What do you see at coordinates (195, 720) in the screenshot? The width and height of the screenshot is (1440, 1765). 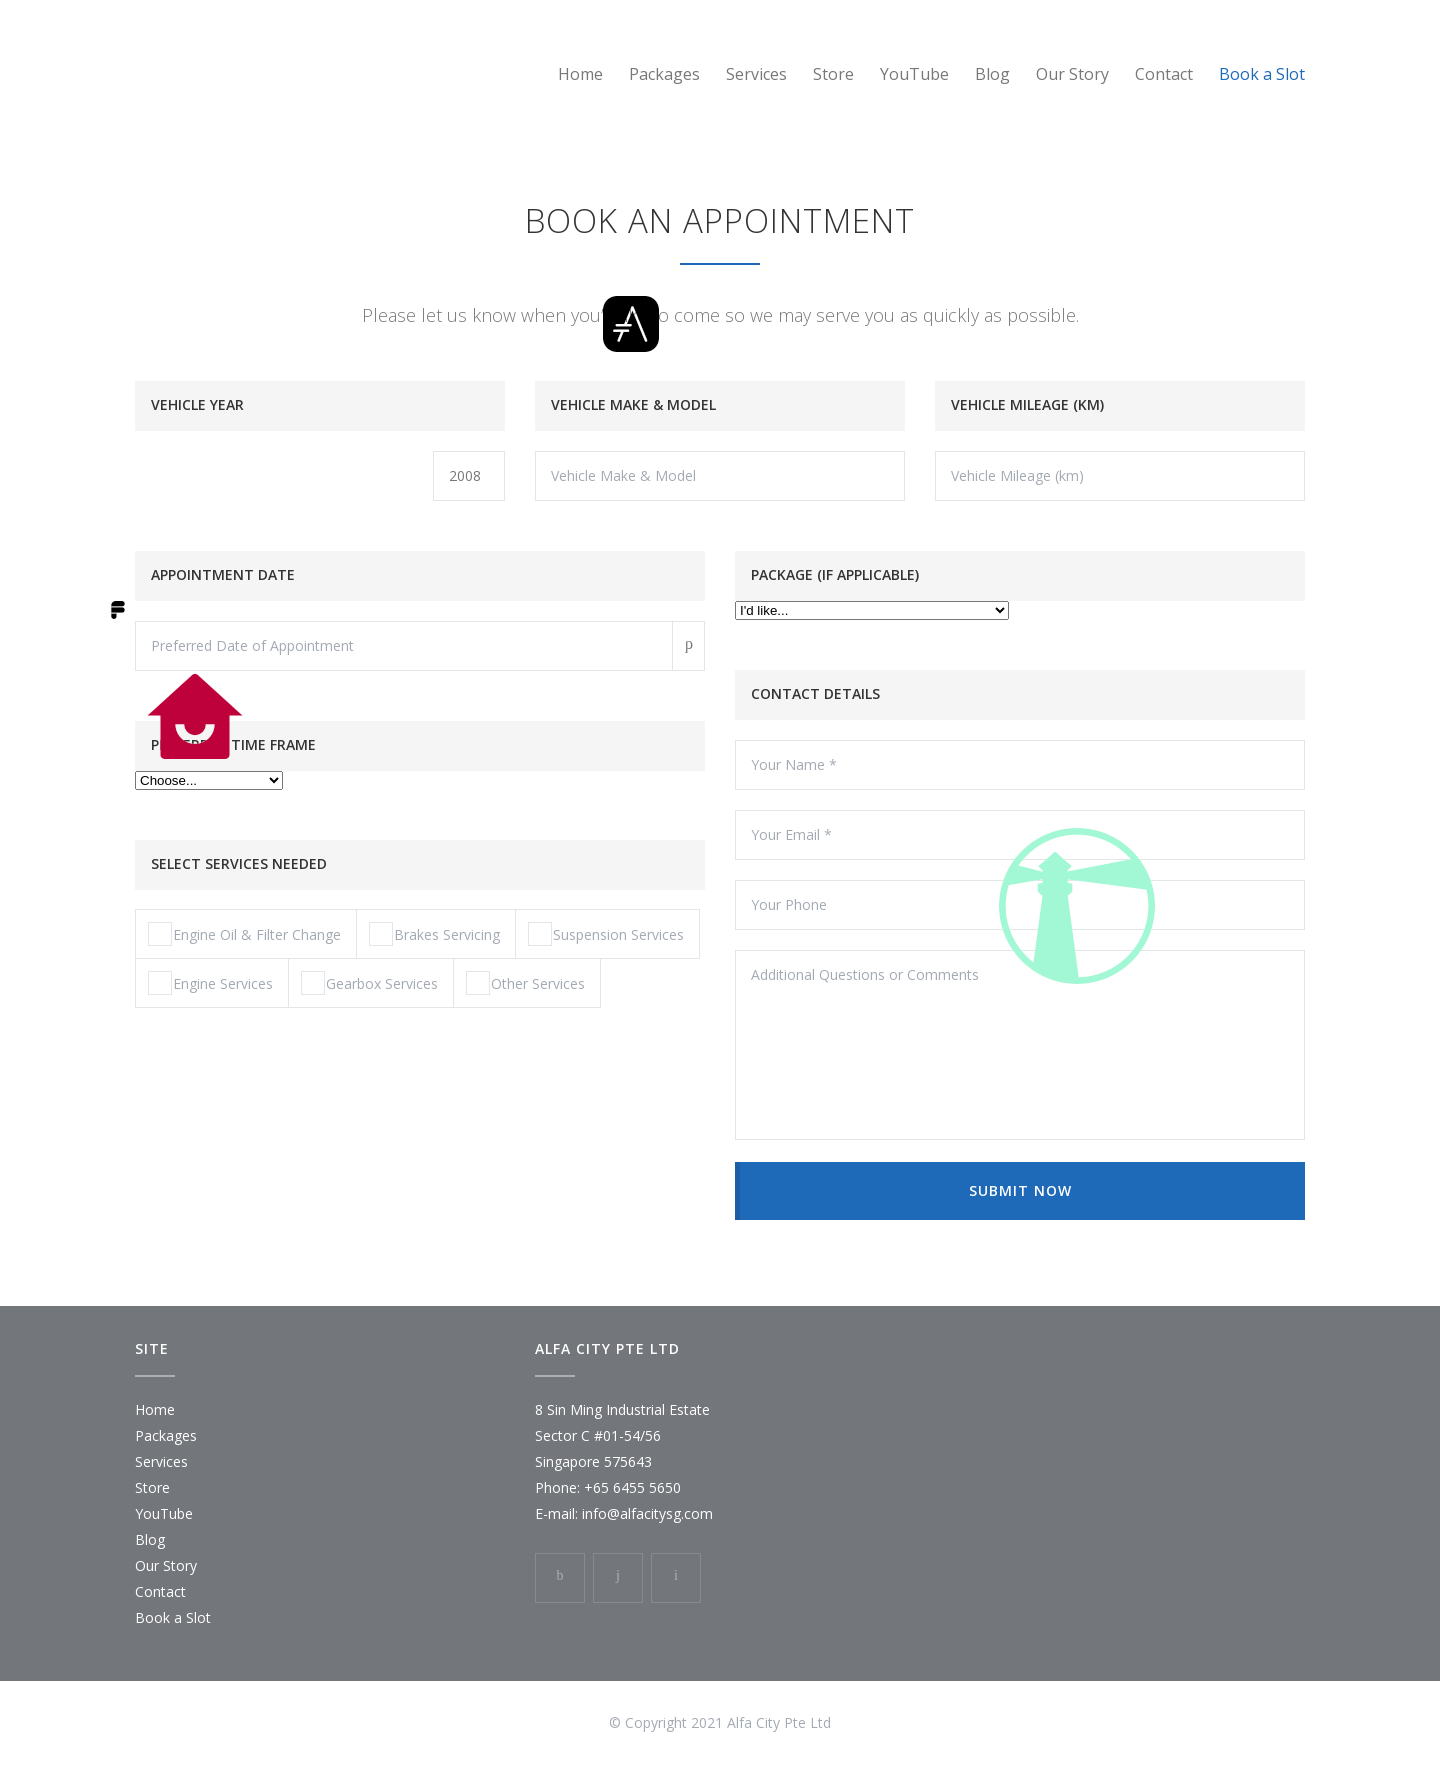 I see `go to home screen` at bounding box center [195, 720].